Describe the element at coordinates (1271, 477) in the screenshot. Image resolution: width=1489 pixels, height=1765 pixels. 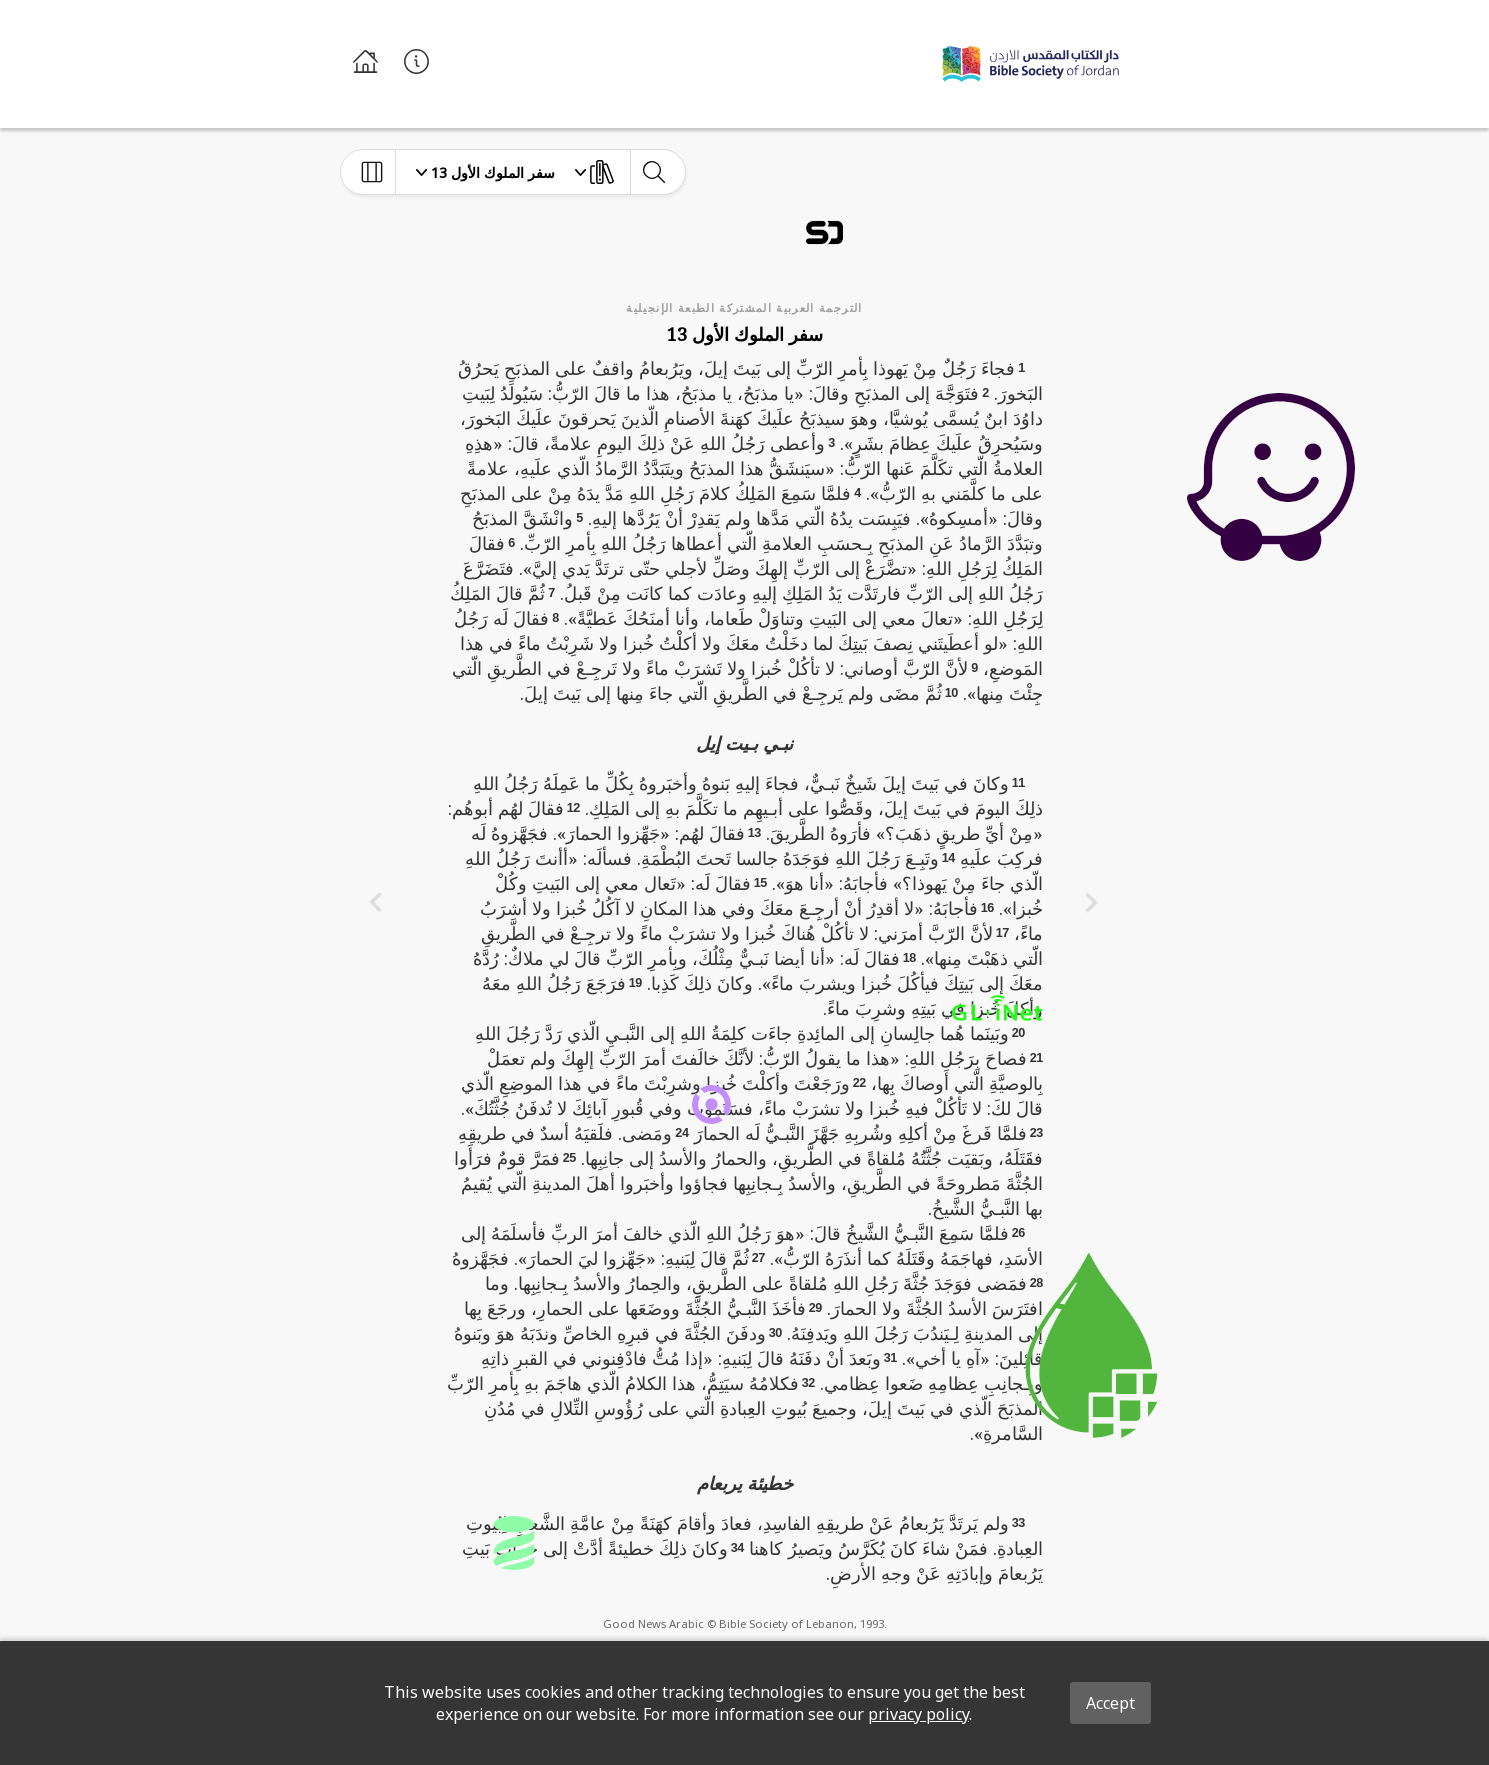
I see `open Waze navigation app` at that location.